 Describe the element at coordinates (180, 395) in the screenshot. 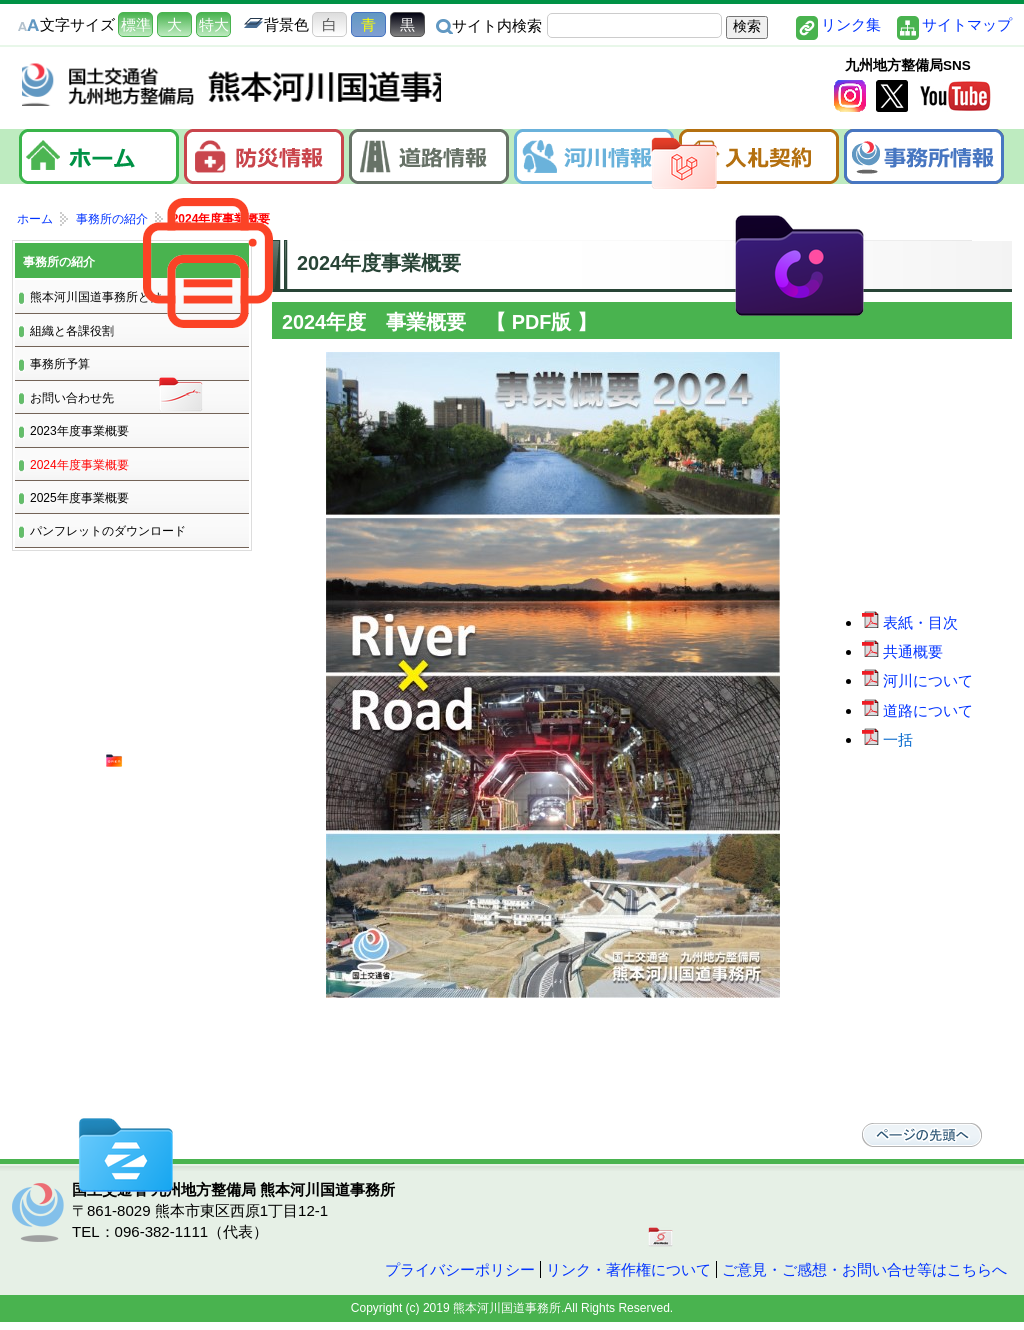

I see `open bitdefender security folder` at that location.